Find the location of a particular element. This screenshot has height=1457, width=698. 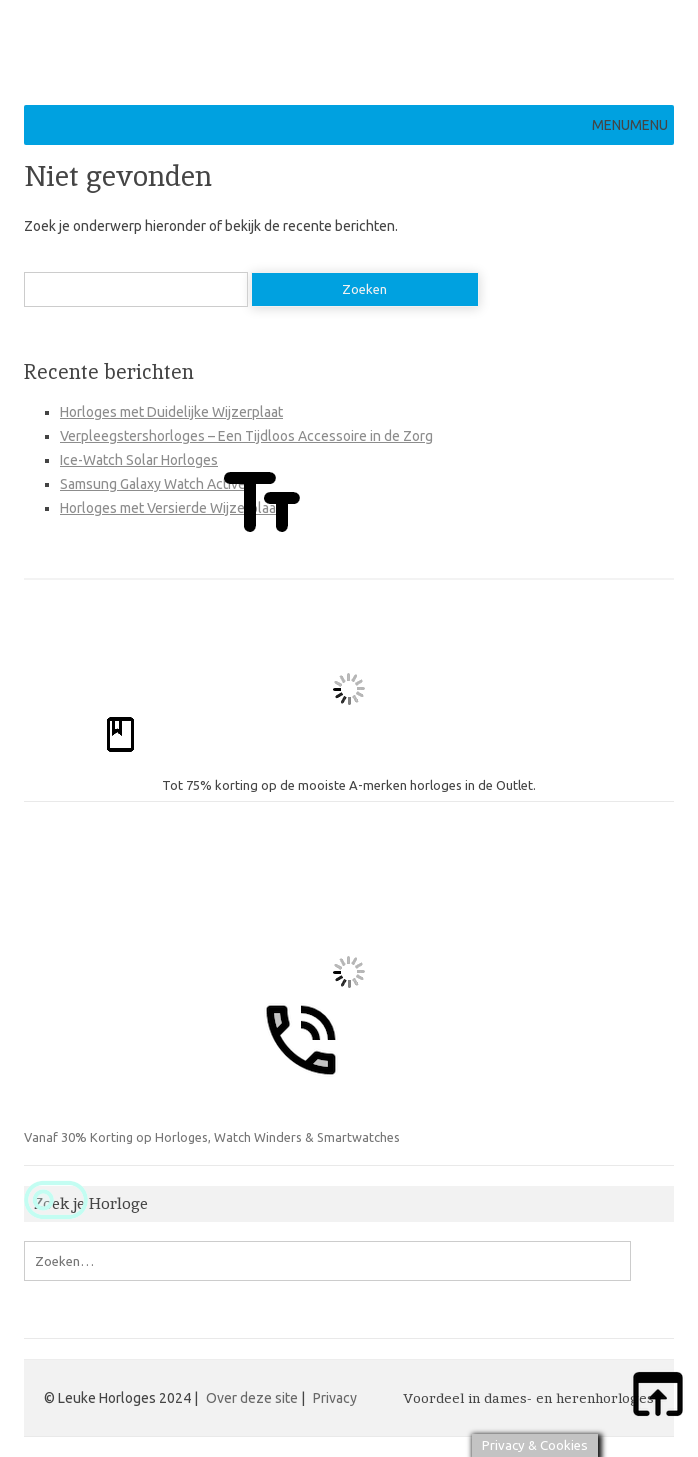

open link in browser is located at coordinates (658, 1394).